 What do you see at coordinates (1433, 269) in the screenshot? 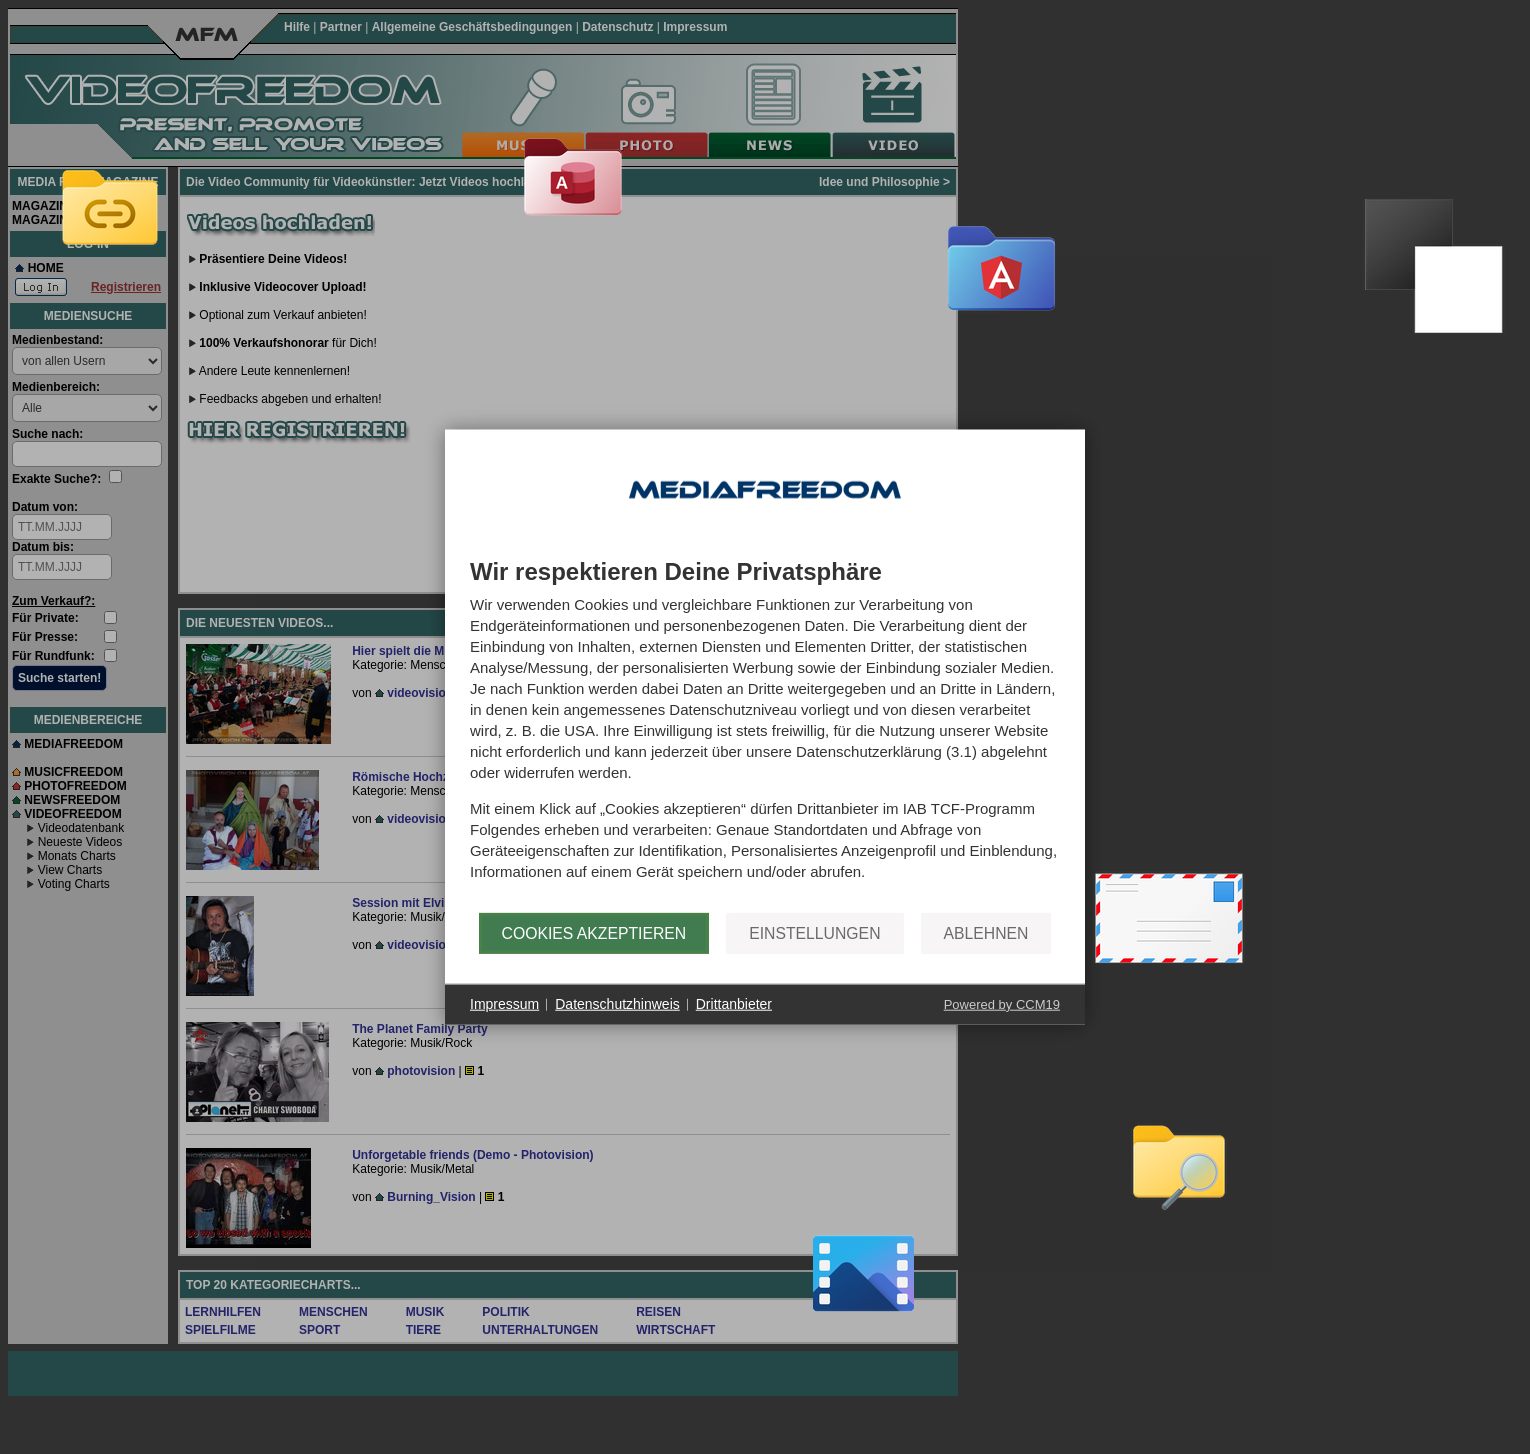
I see `toggle high contrast mode` at bounding box center [1433, 269].